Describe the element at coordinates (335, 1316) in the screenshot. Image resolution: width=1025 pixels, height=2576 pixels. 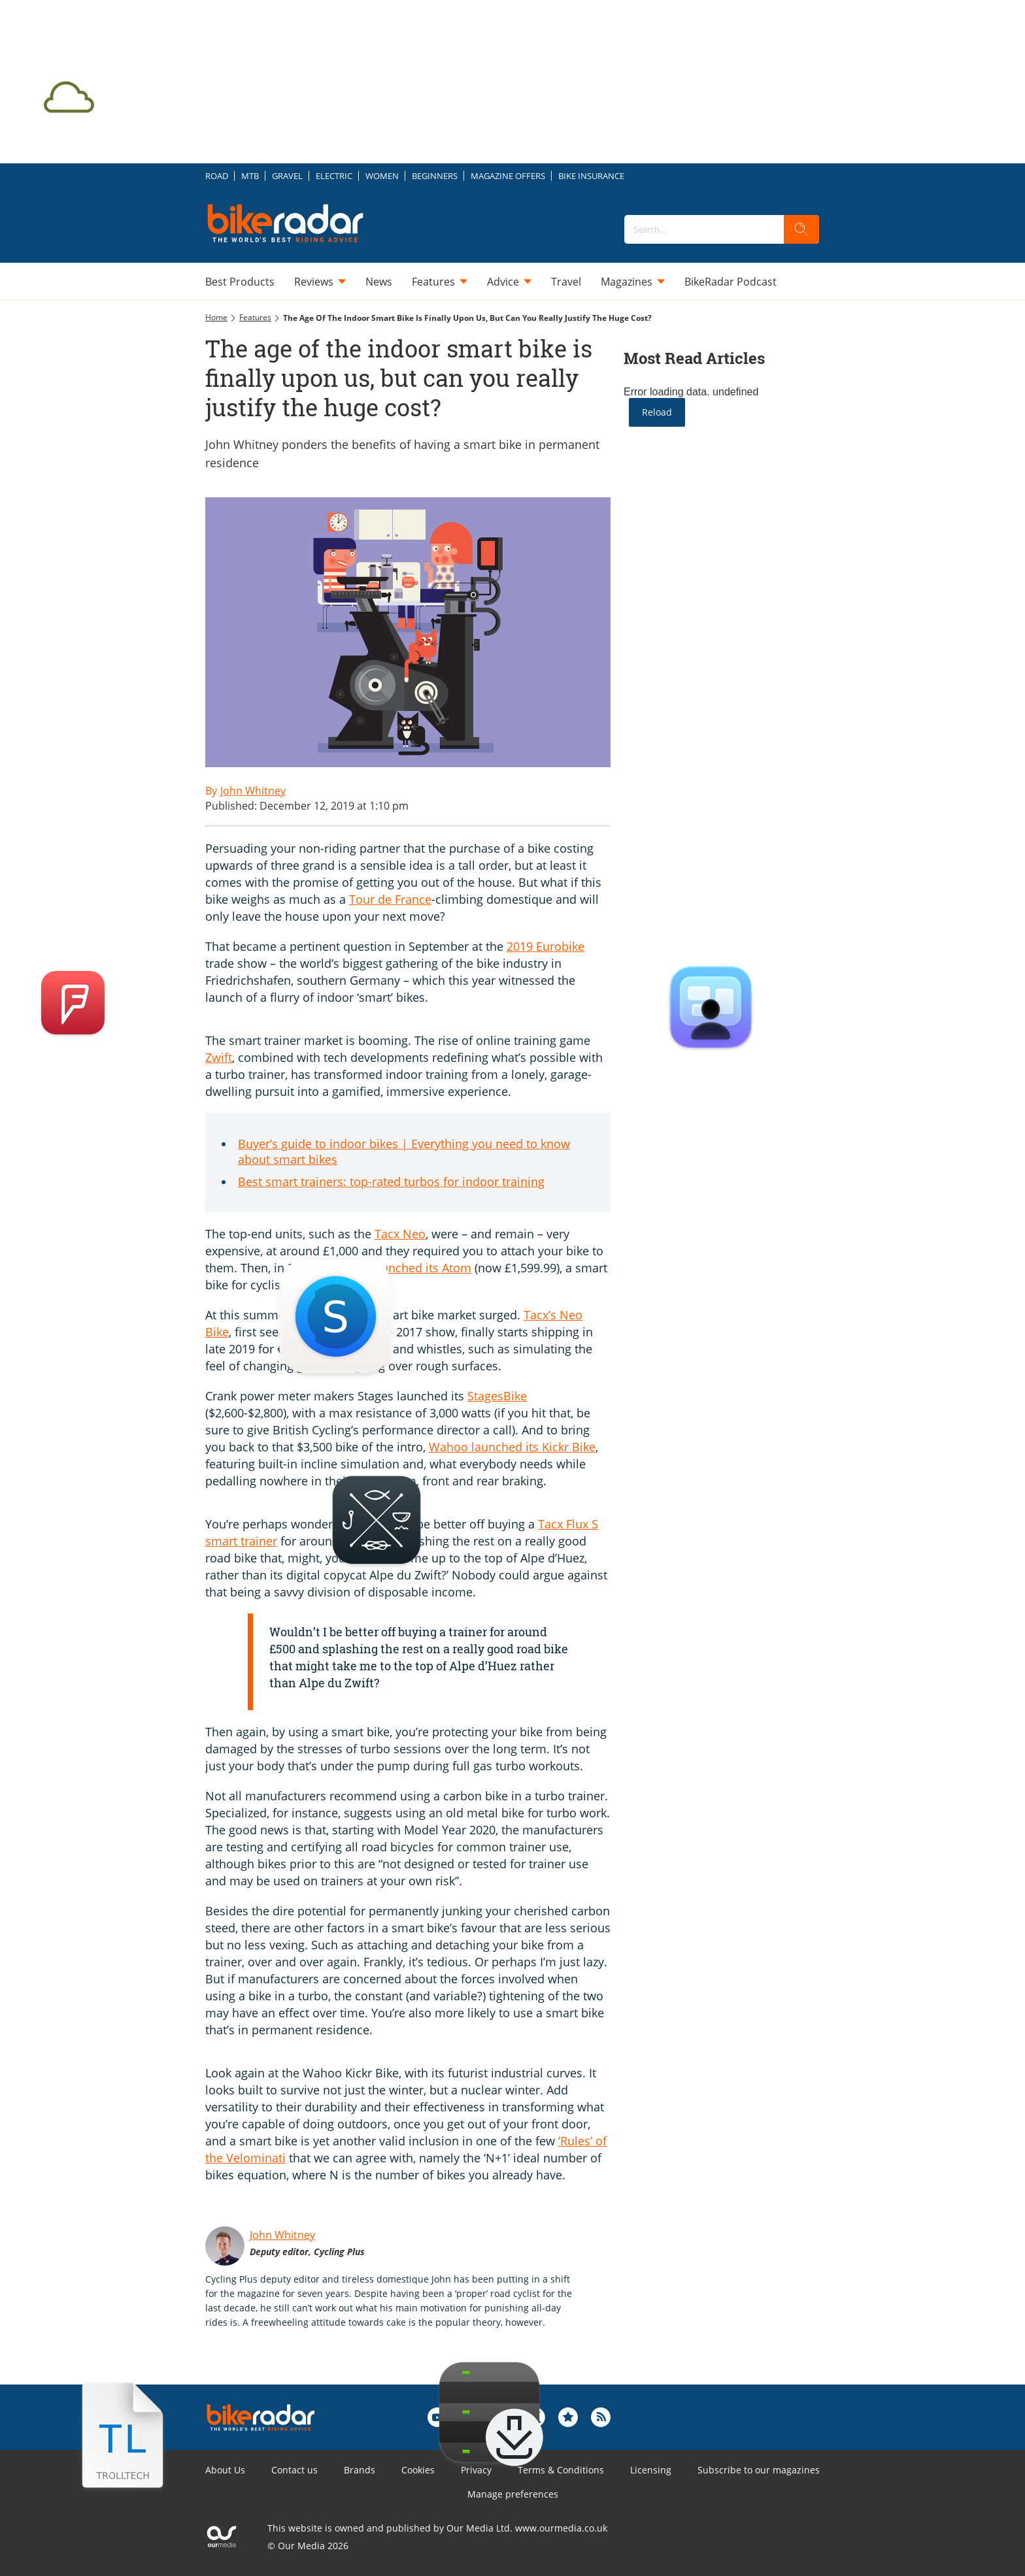
I see `open stoken authentication app` at that location.